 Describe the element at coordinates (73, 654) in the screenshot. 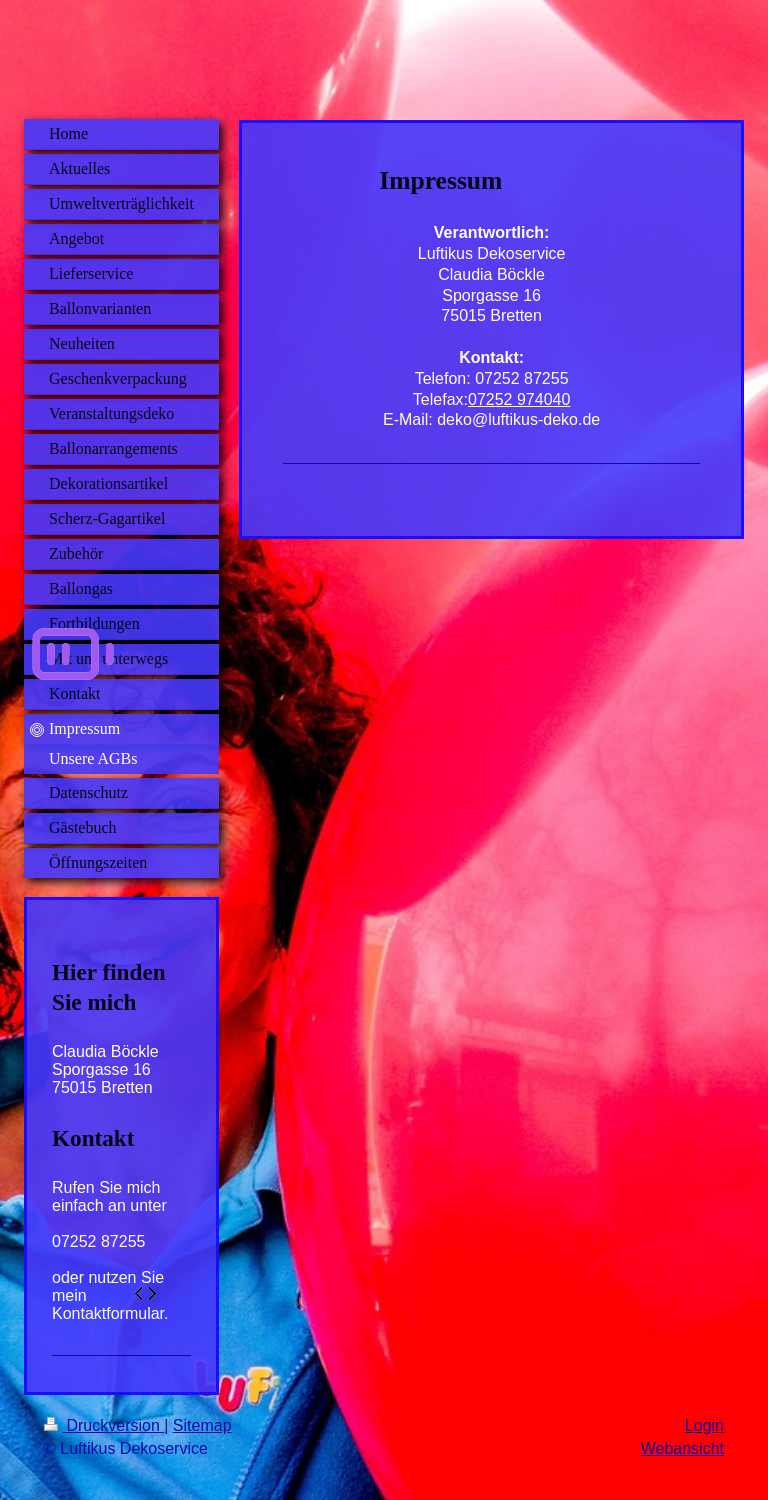

I see `indicates medium battery level` at that location.